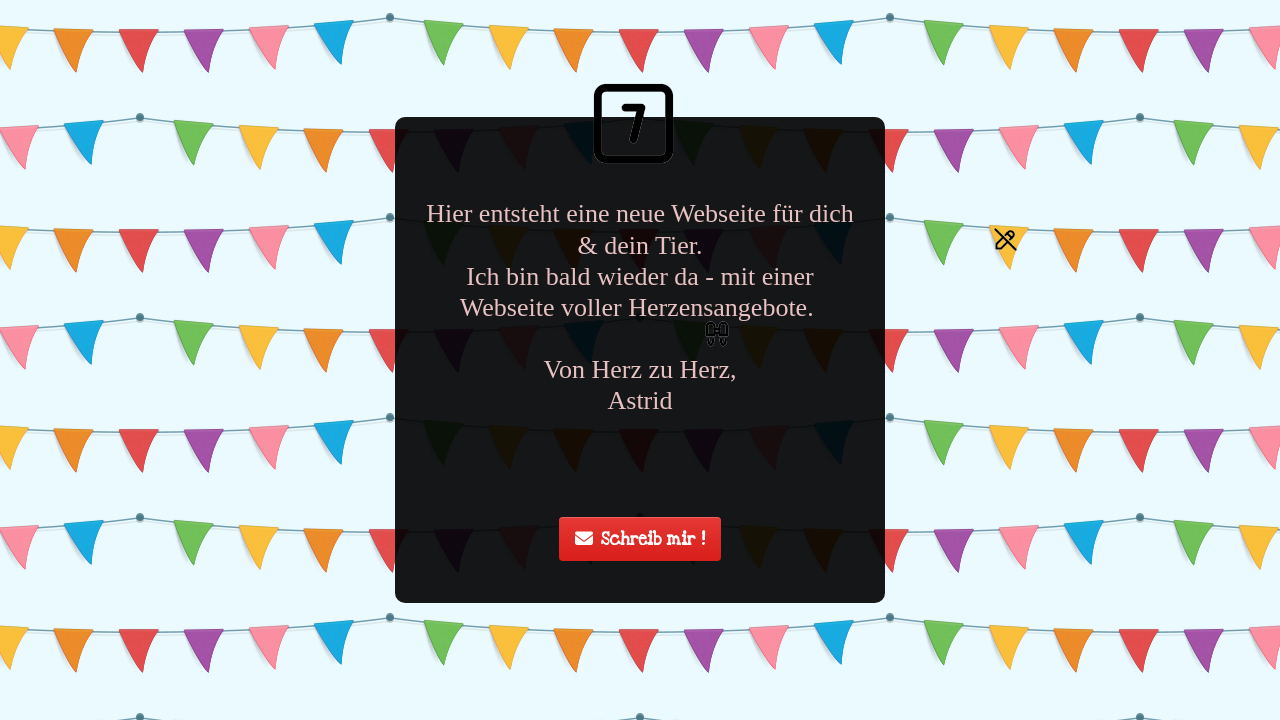 This screenshot has width=1280, height=720. I want to click on access jetpack or boost feature, so click(717, 334).